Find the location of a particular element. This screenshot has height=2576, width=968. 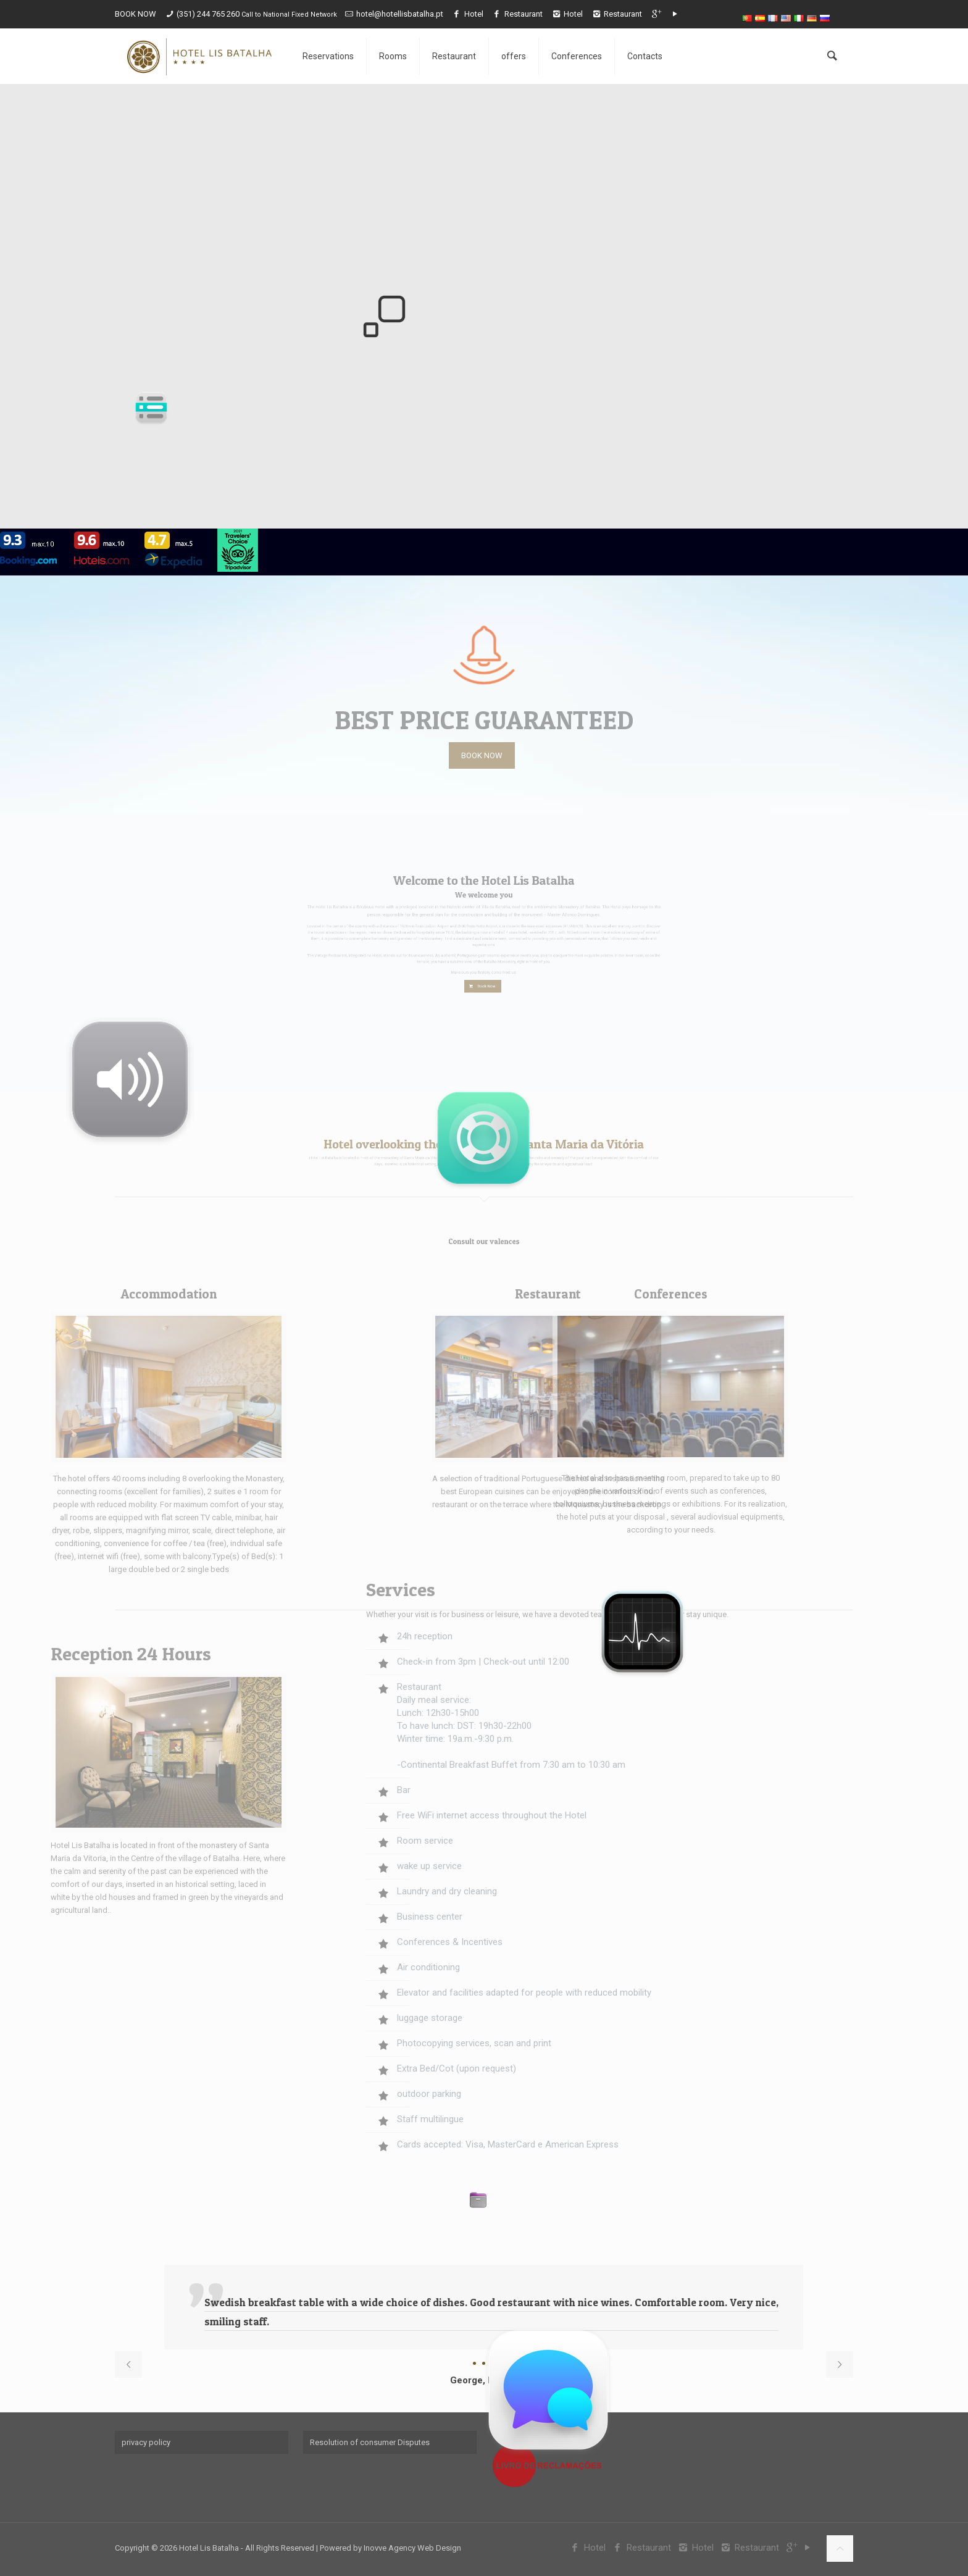

open sound preferences is located at coordinates (130, 1081).